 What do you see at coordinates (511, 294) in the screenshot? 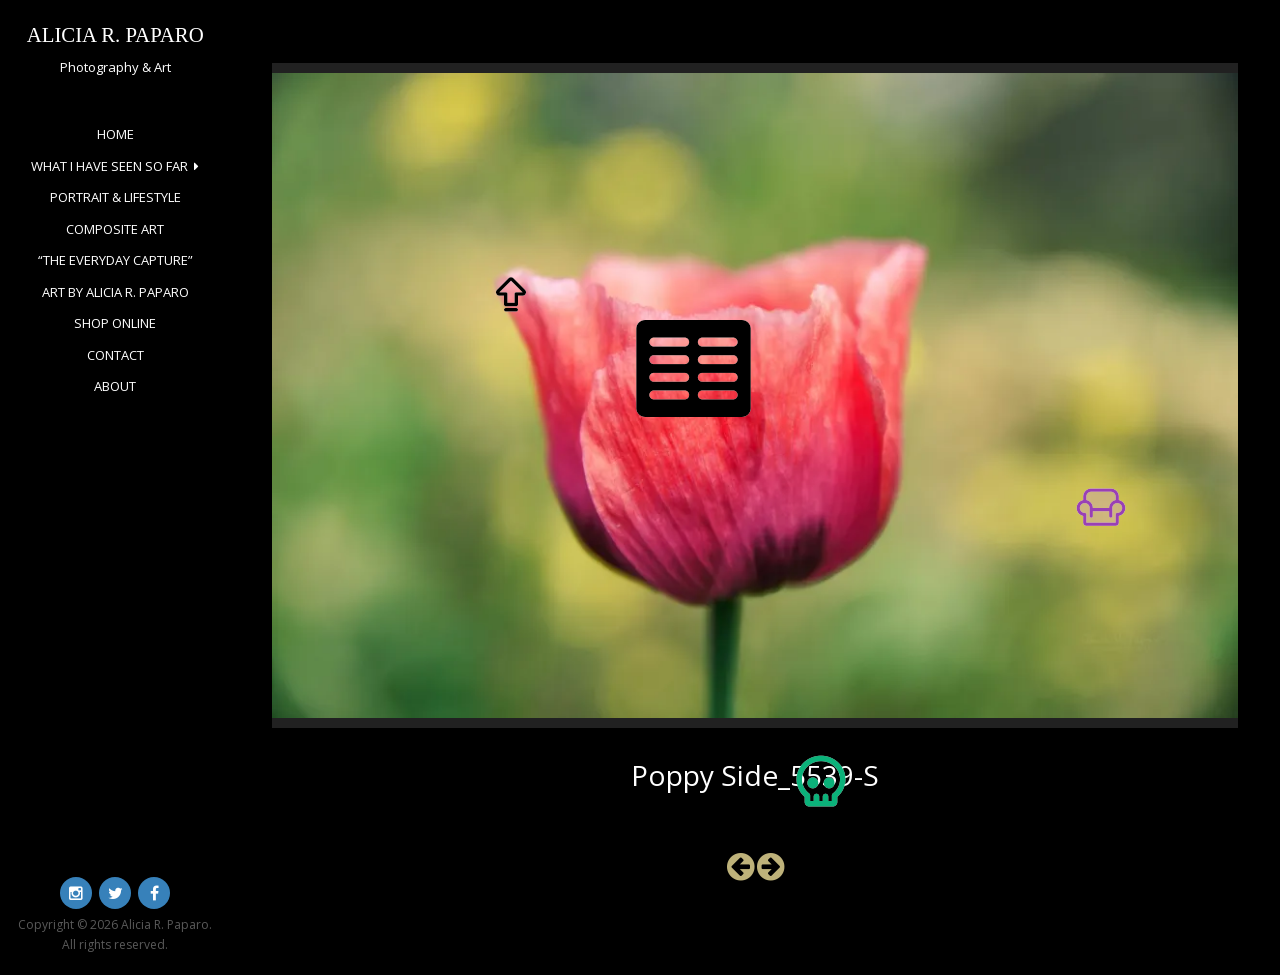
I see `upload a file or document` at bounding box center [511, 294].